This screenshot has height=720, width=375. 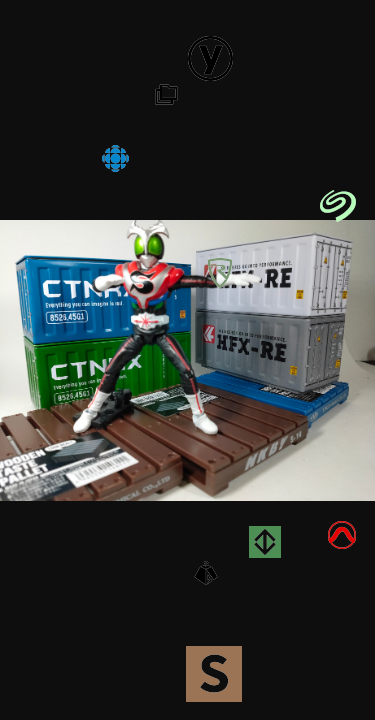 What do you see at coordinates (265, 542) in the screenshot?
I see `são paulo metro official app or website` at bounding box center [265, 542].